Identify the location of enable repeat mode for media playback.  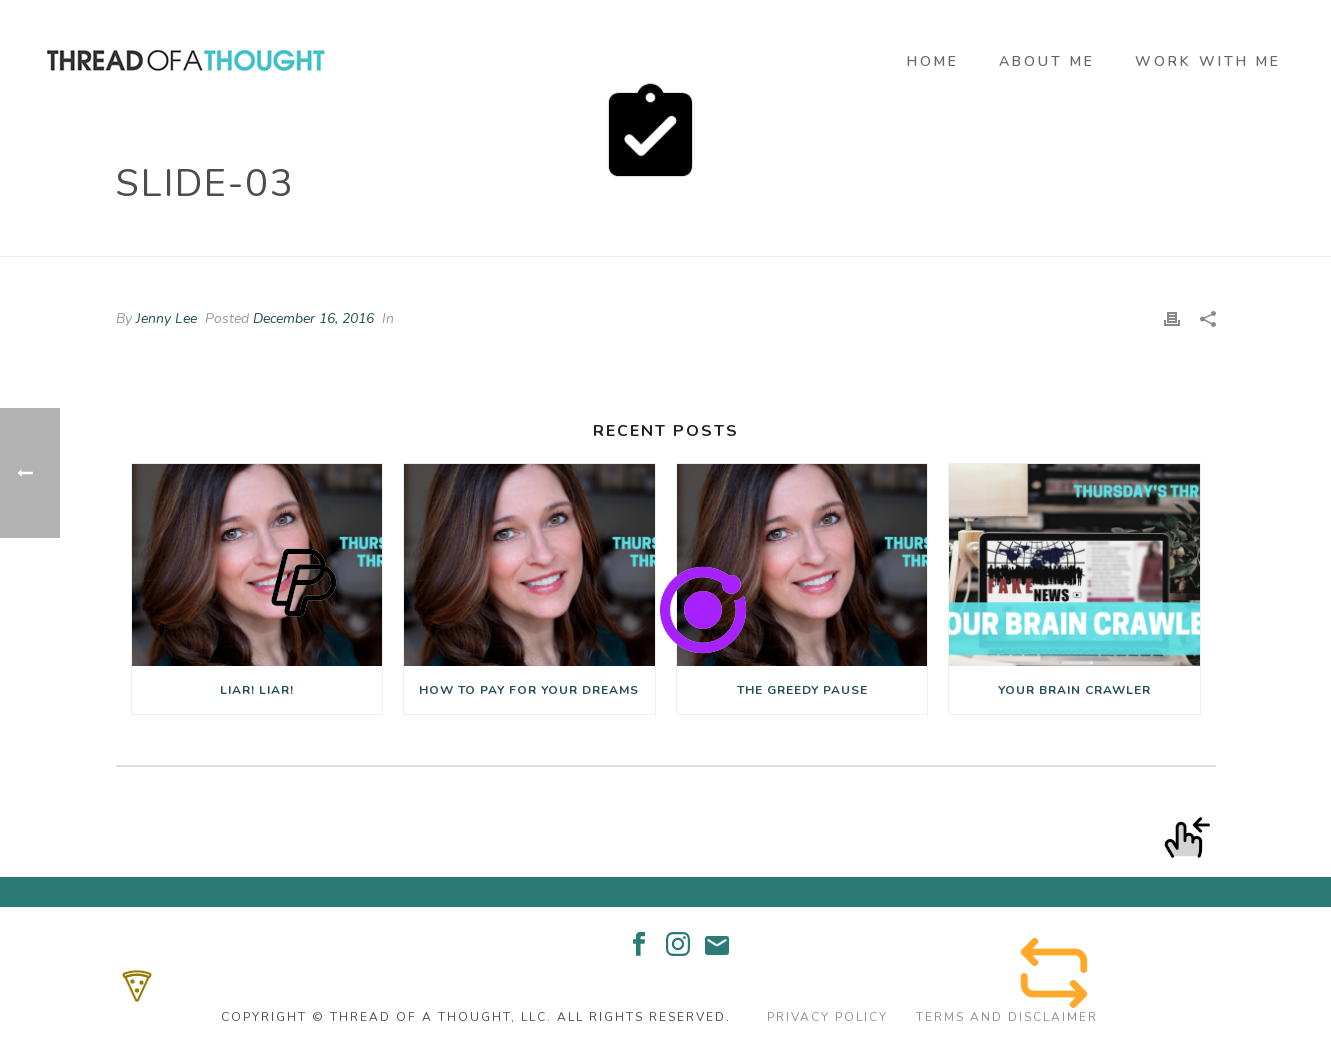
(1054, 973).